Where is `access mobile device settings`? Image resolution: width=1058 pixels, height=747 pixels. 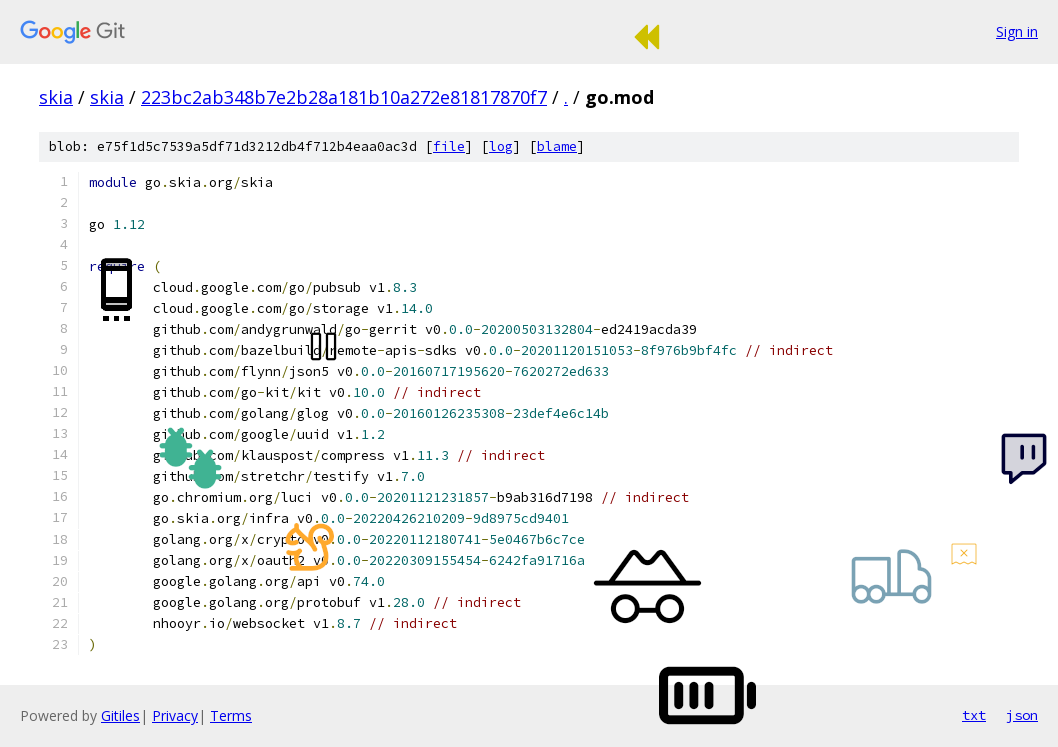 access mobile device settings is located at coordinates (116, 289).